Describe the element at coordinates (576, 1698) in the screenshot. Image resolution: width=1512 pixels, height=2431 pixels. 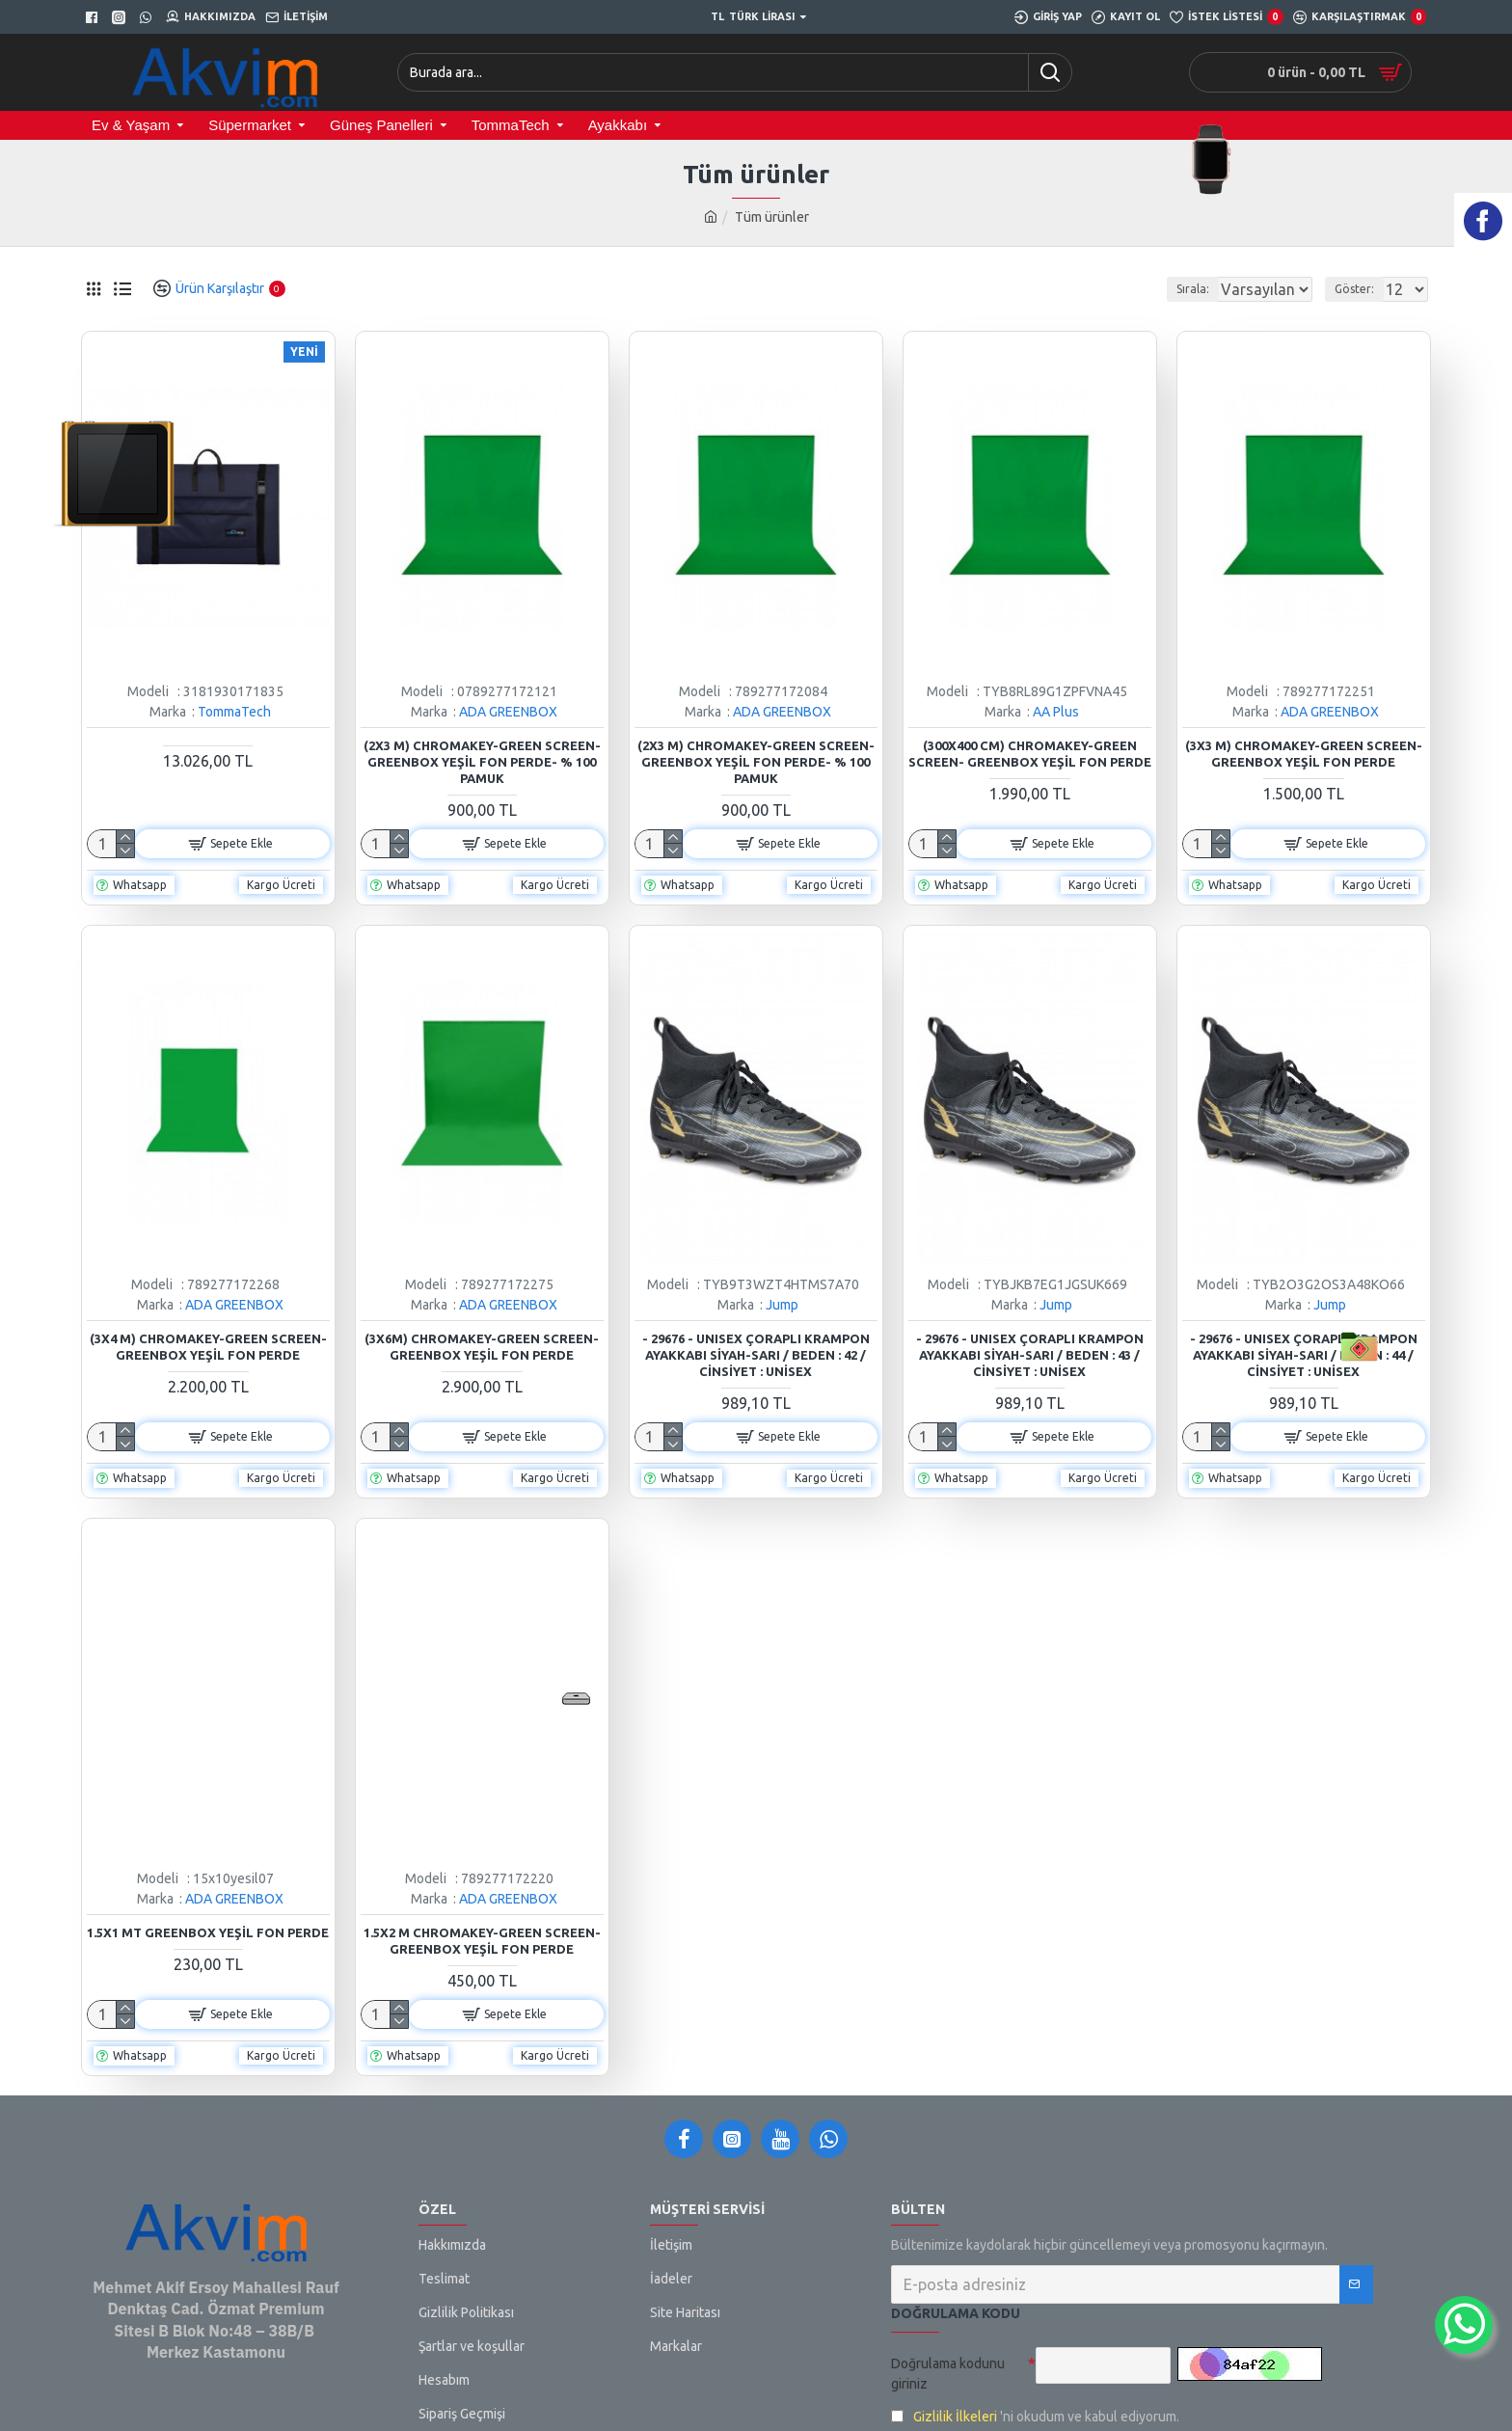
I see `mac mini device in finder sidebar` at that location.